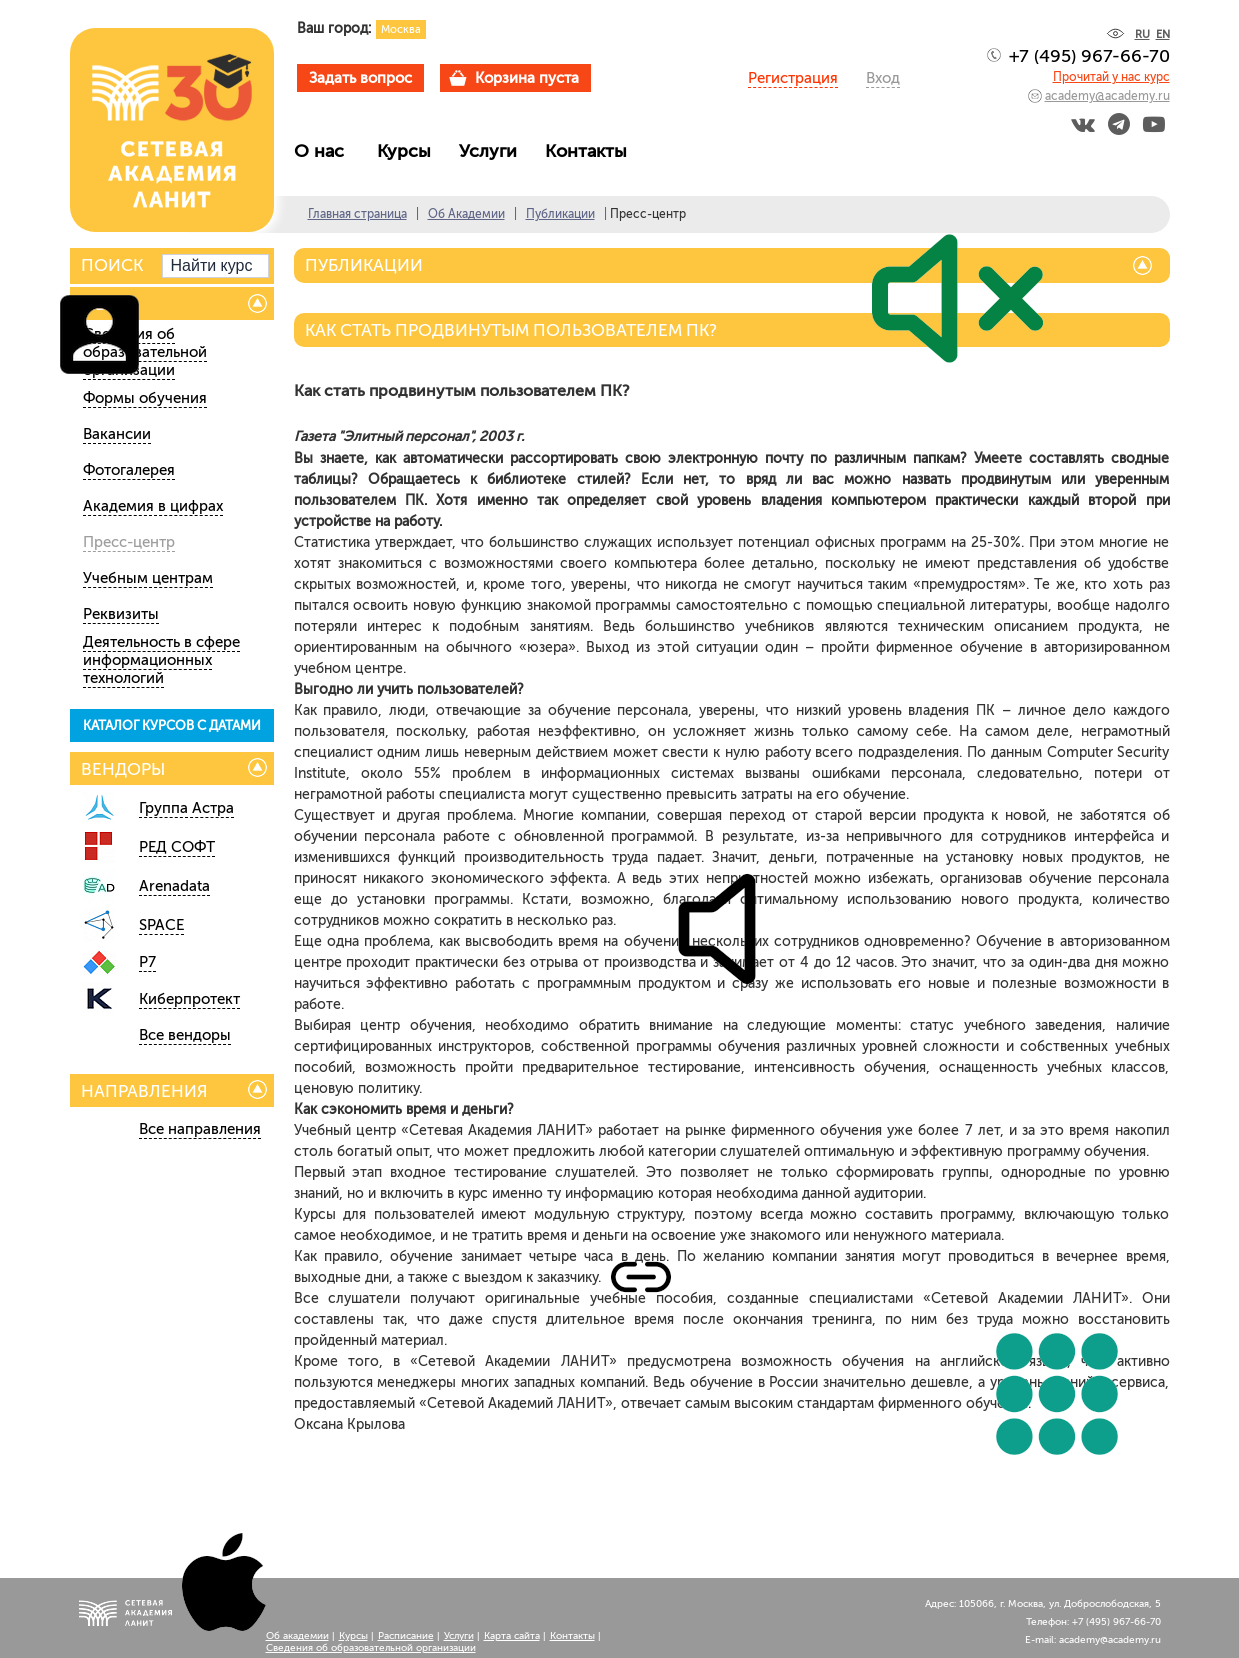 This screenshot has height=1658, width=1239. I want to click on copy or share a link, so click(641, 1277).